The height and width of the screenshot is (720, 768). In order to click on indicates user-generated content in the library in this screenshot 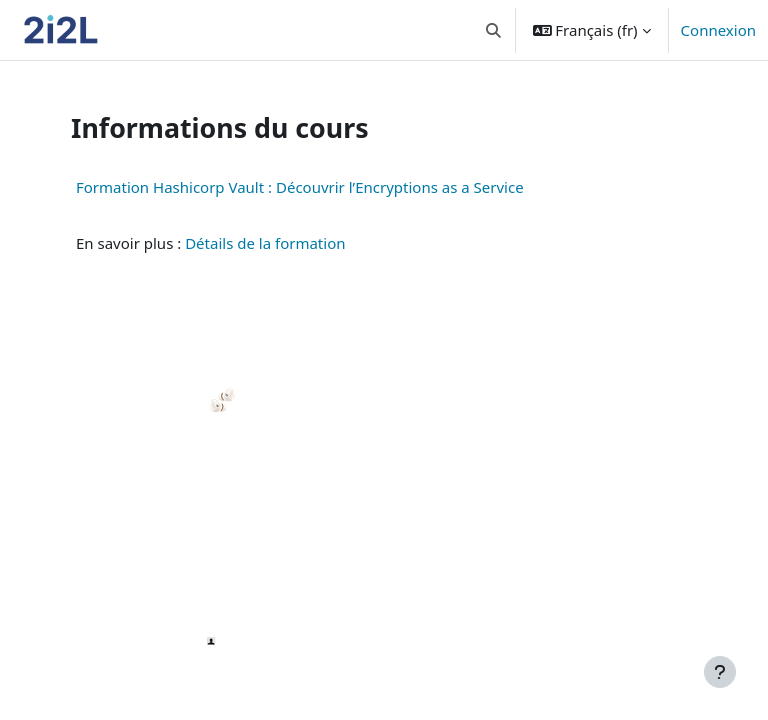, I will do `click(206, 636)`.